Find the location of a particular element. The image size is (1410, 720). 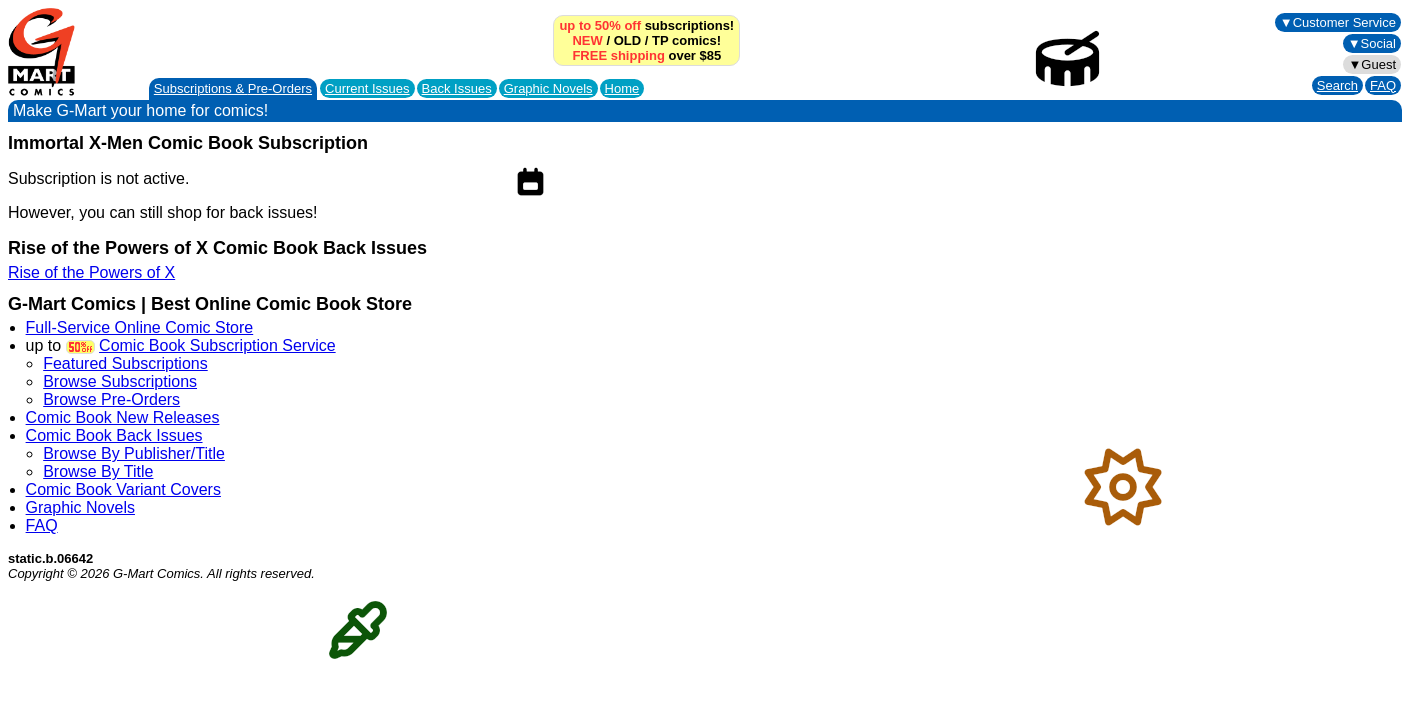

toggle light mode or bright theme is located at coordinates (1123, 487).